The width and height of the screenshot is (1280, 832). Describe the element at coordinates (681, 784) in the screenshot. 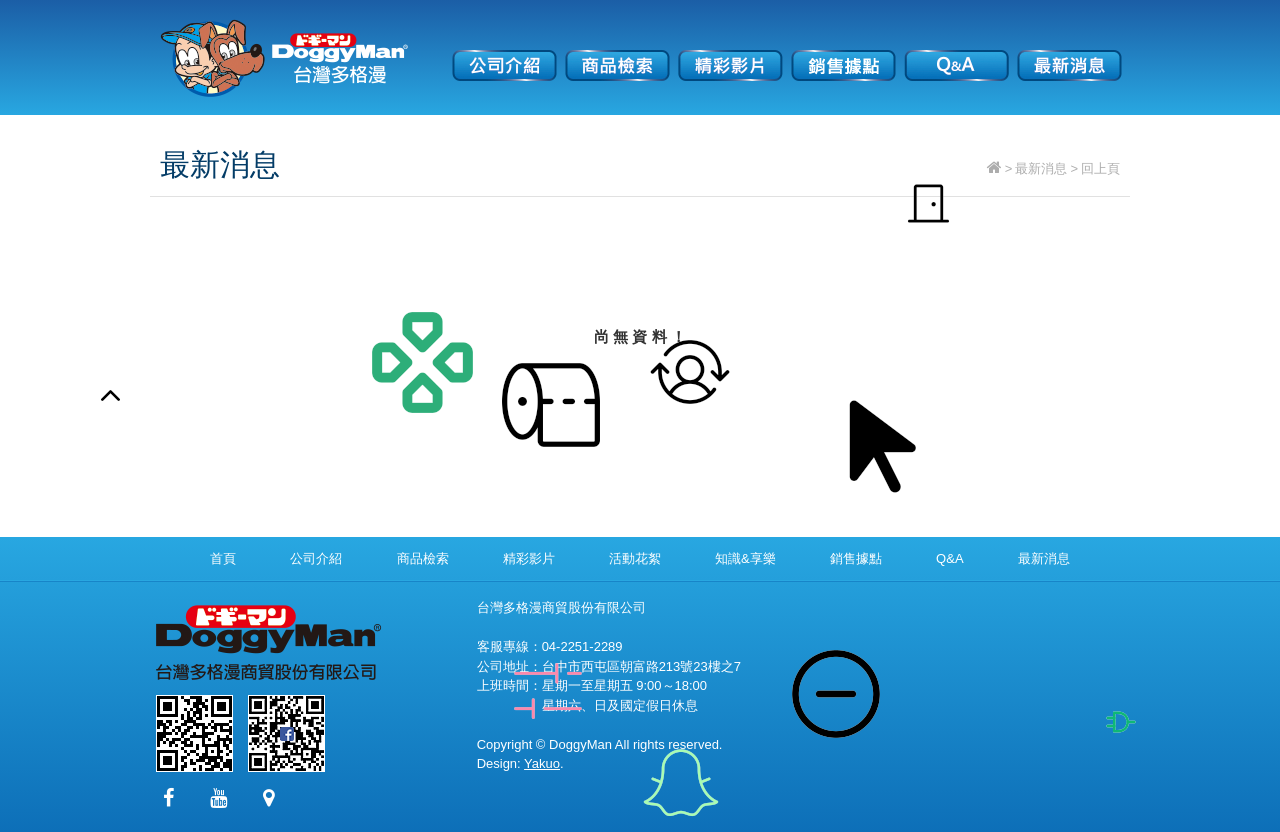

I see `open Snapchat app` at that location.